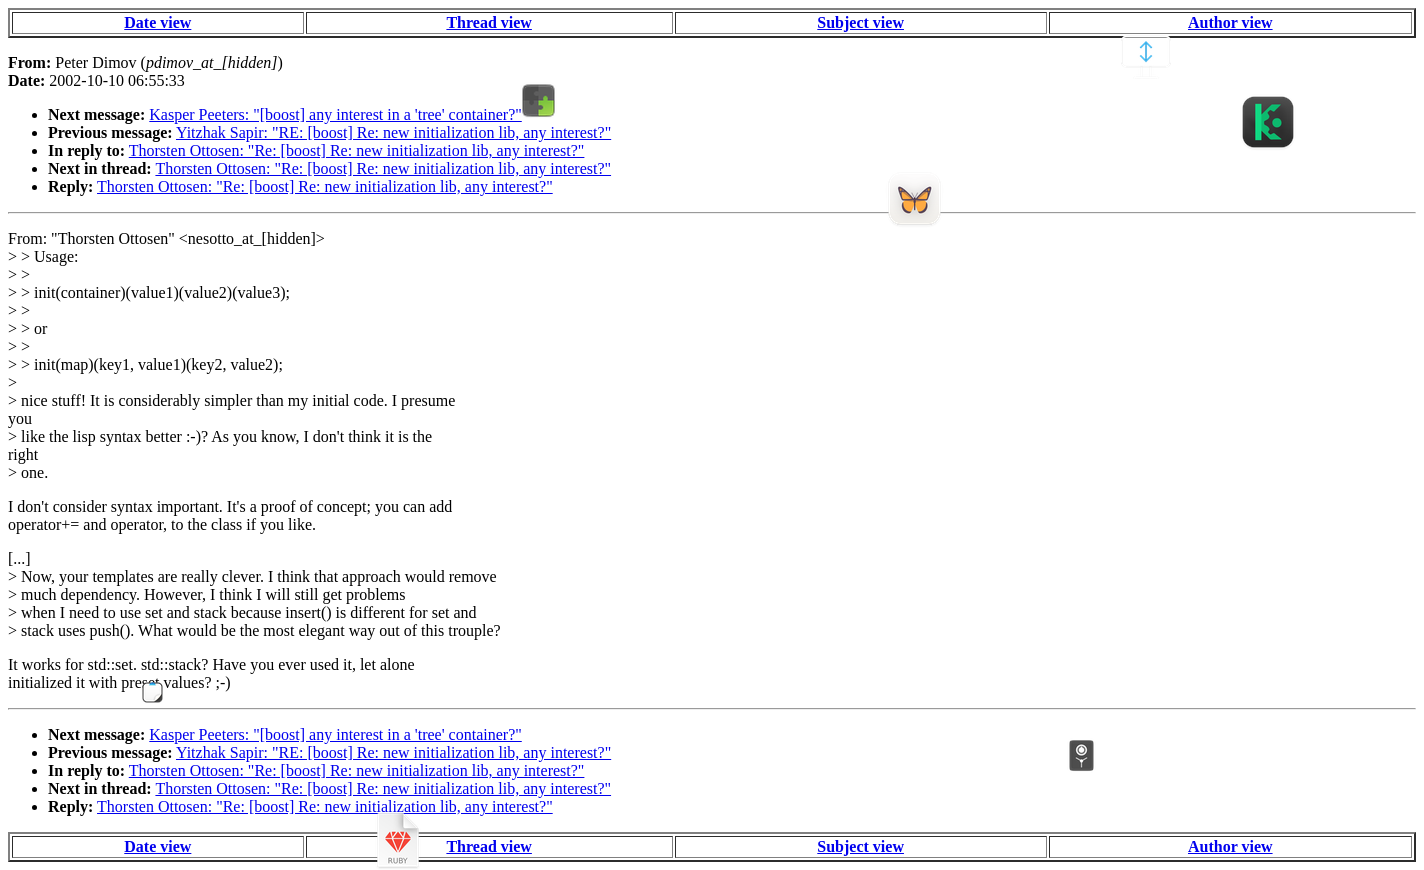  I want to click on open gnome extensions manager, so click(538, 100).